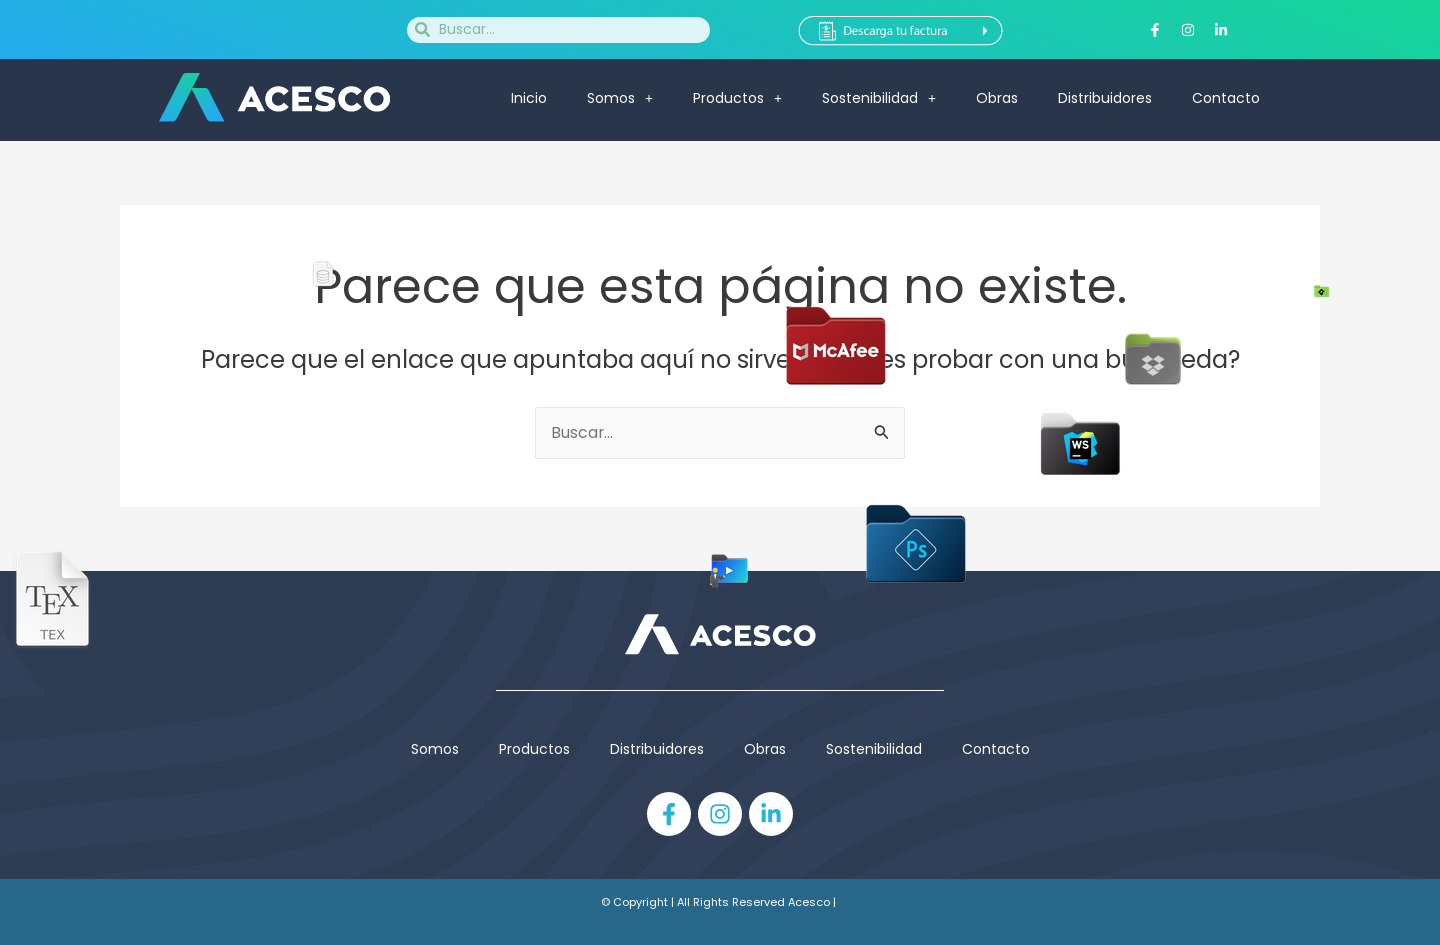 This screenshot has height=945, width=1440. What do you see at coordinates (1153, 359) in the screenshot?
I see `open your dropbox folder` at bounding box center [1153, 359].